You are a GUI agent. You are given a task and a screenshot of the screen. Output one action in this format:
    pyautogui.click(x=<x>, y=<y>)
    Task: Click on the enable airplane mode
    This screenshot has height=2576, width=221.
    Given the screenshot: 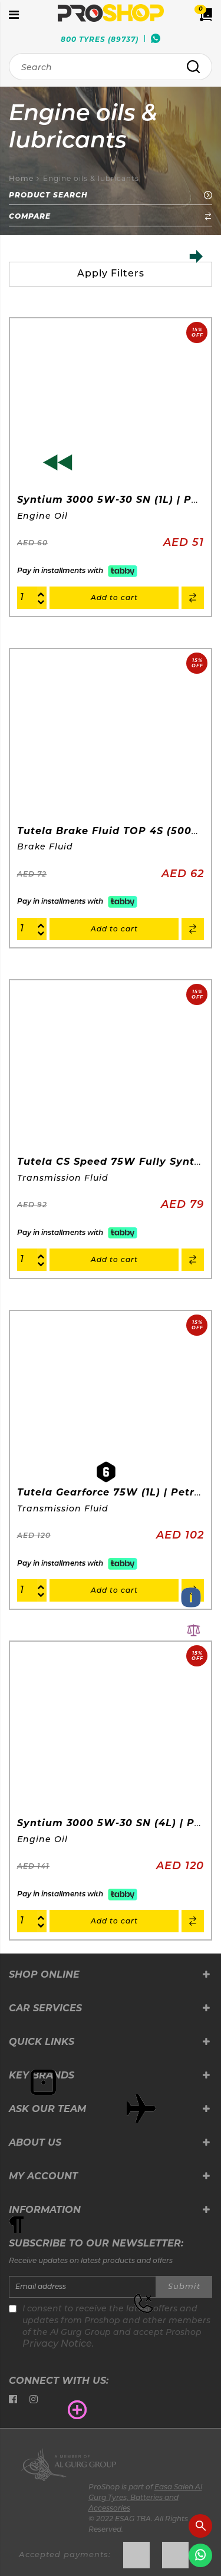 What is the action you would take?
    pyautogui.click(x=141, y=2108)
    